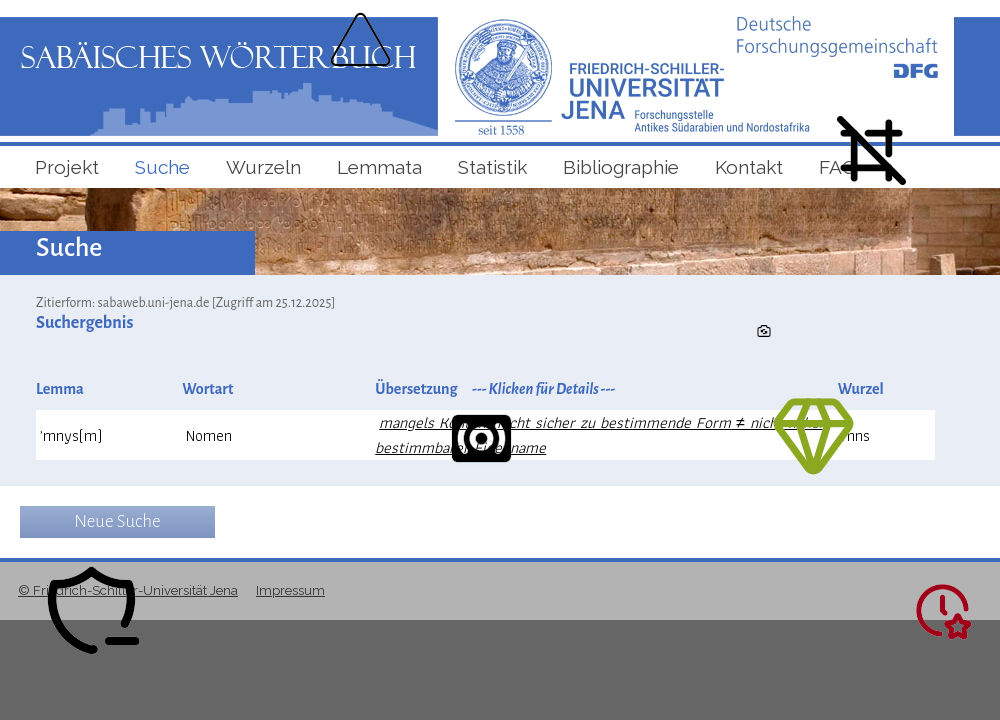  I want to click on add event to favorites, so click(942, 610).